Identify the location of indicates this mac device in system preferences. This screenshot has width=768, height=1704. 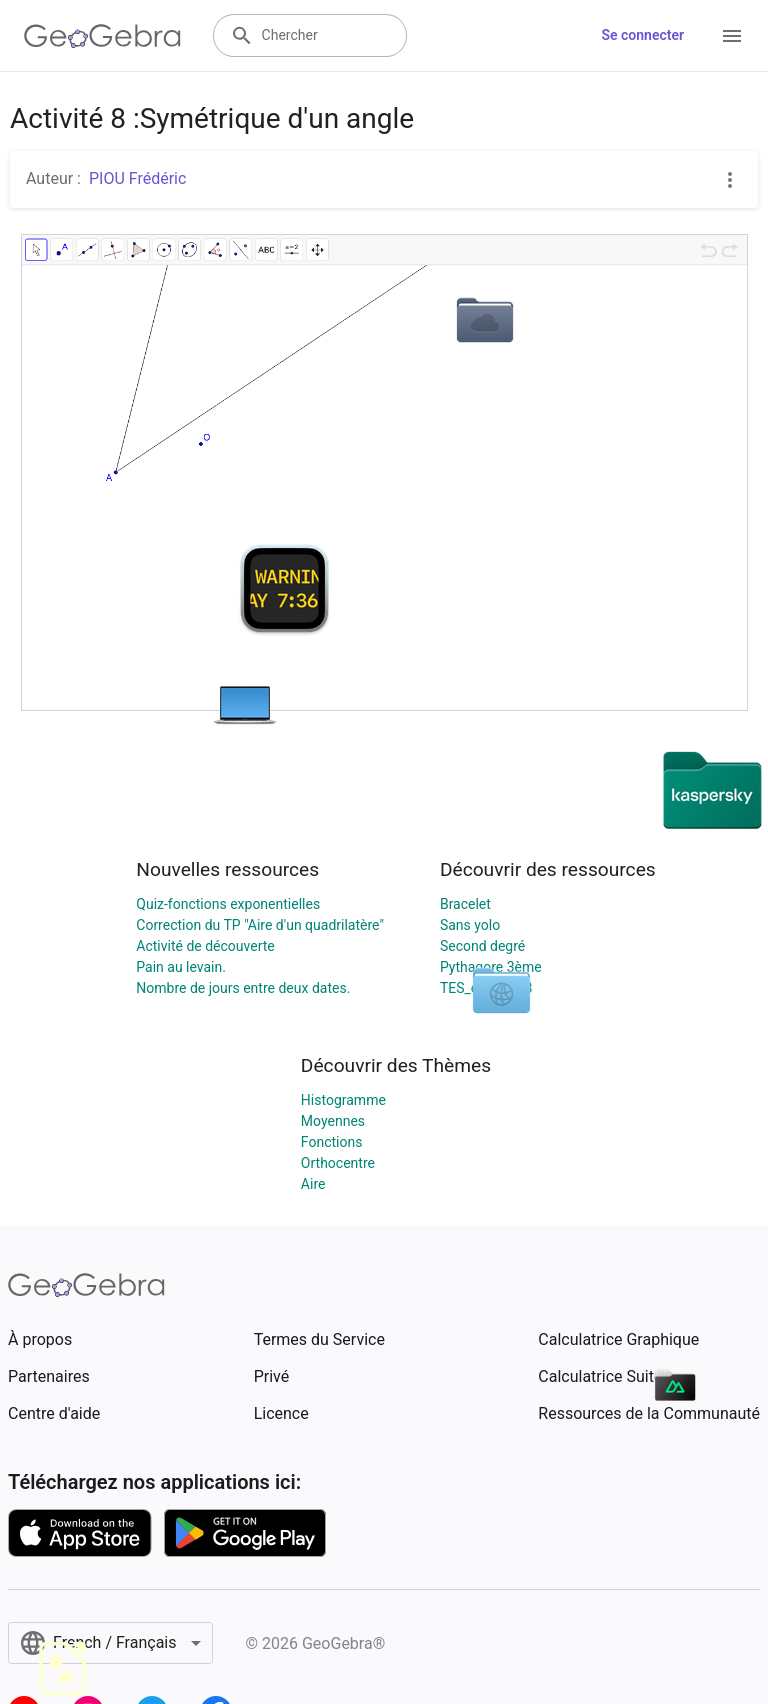
(245, 703).